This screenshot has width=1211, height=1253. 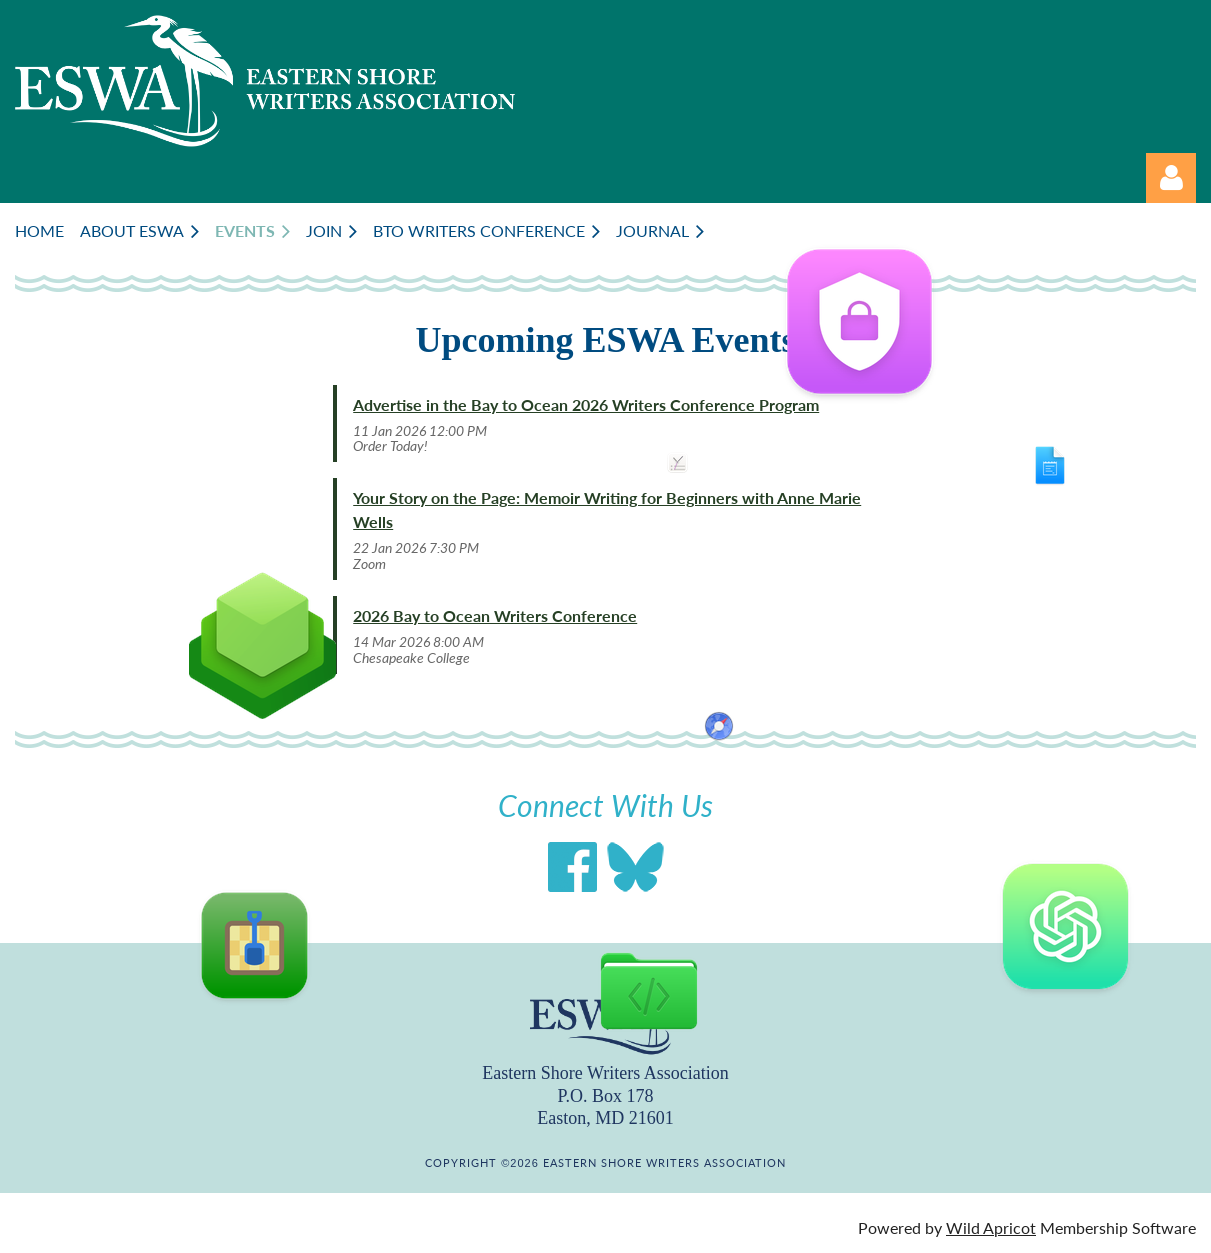 What do you see at coordinates (719, 726) in the screenshot?
I see `open the web browser app` at bounding box center [719, 726].